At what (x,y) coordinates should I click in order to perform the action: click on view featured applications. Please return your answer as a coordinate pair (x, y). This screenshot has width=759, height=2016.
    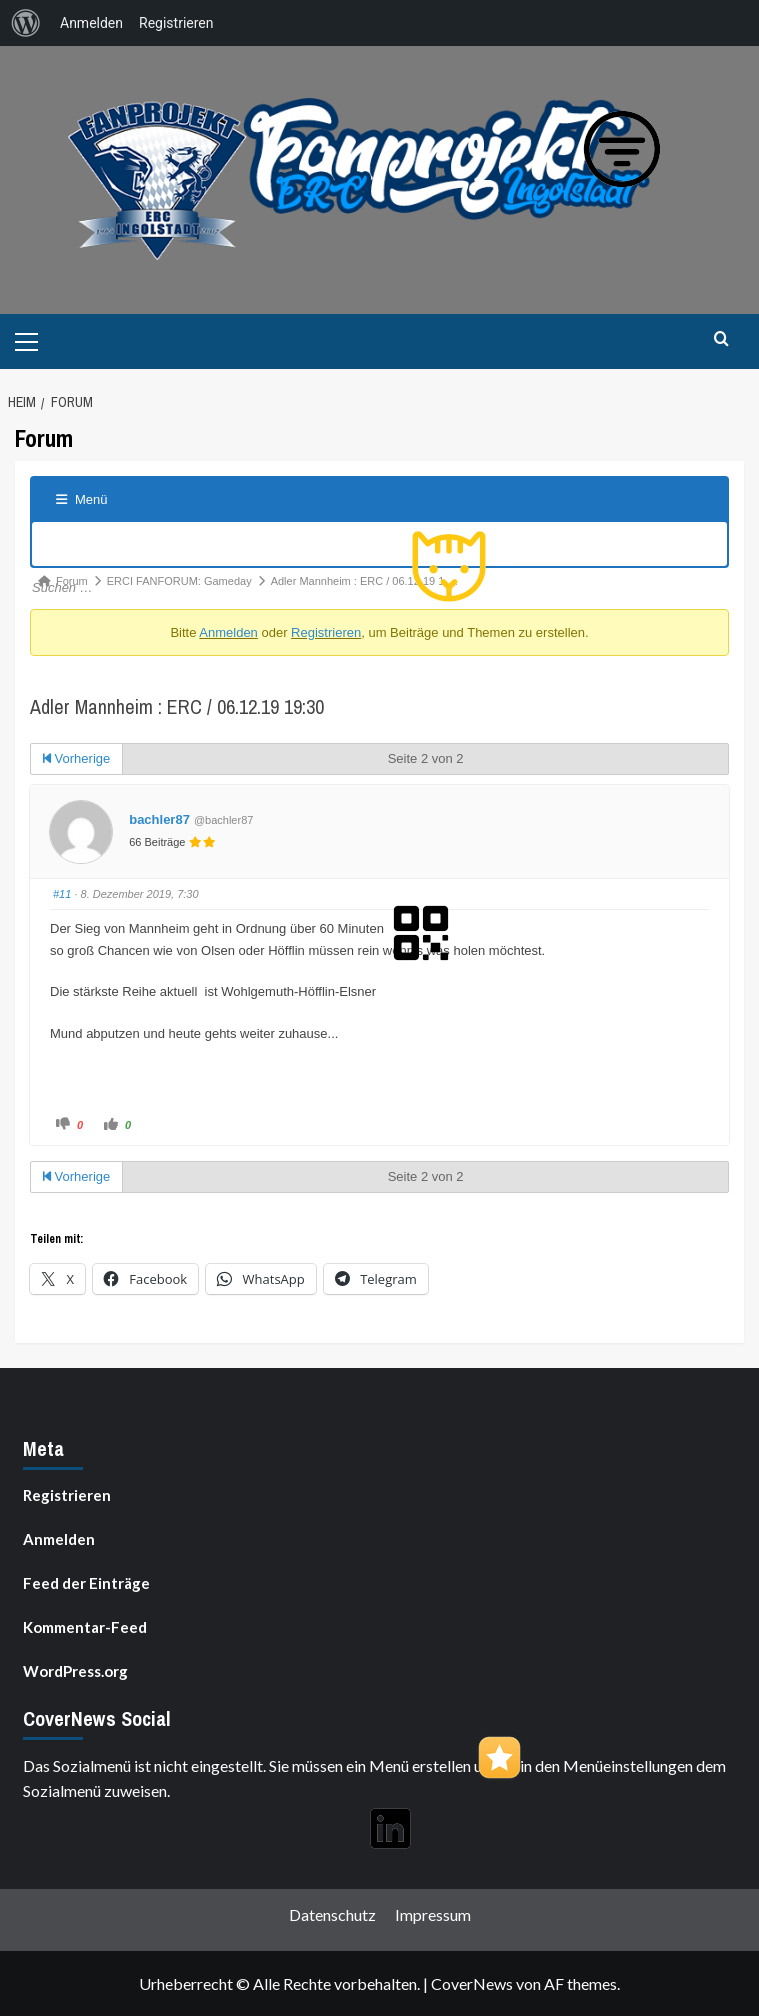
    Looking at the image, I should click on (499, 1757).